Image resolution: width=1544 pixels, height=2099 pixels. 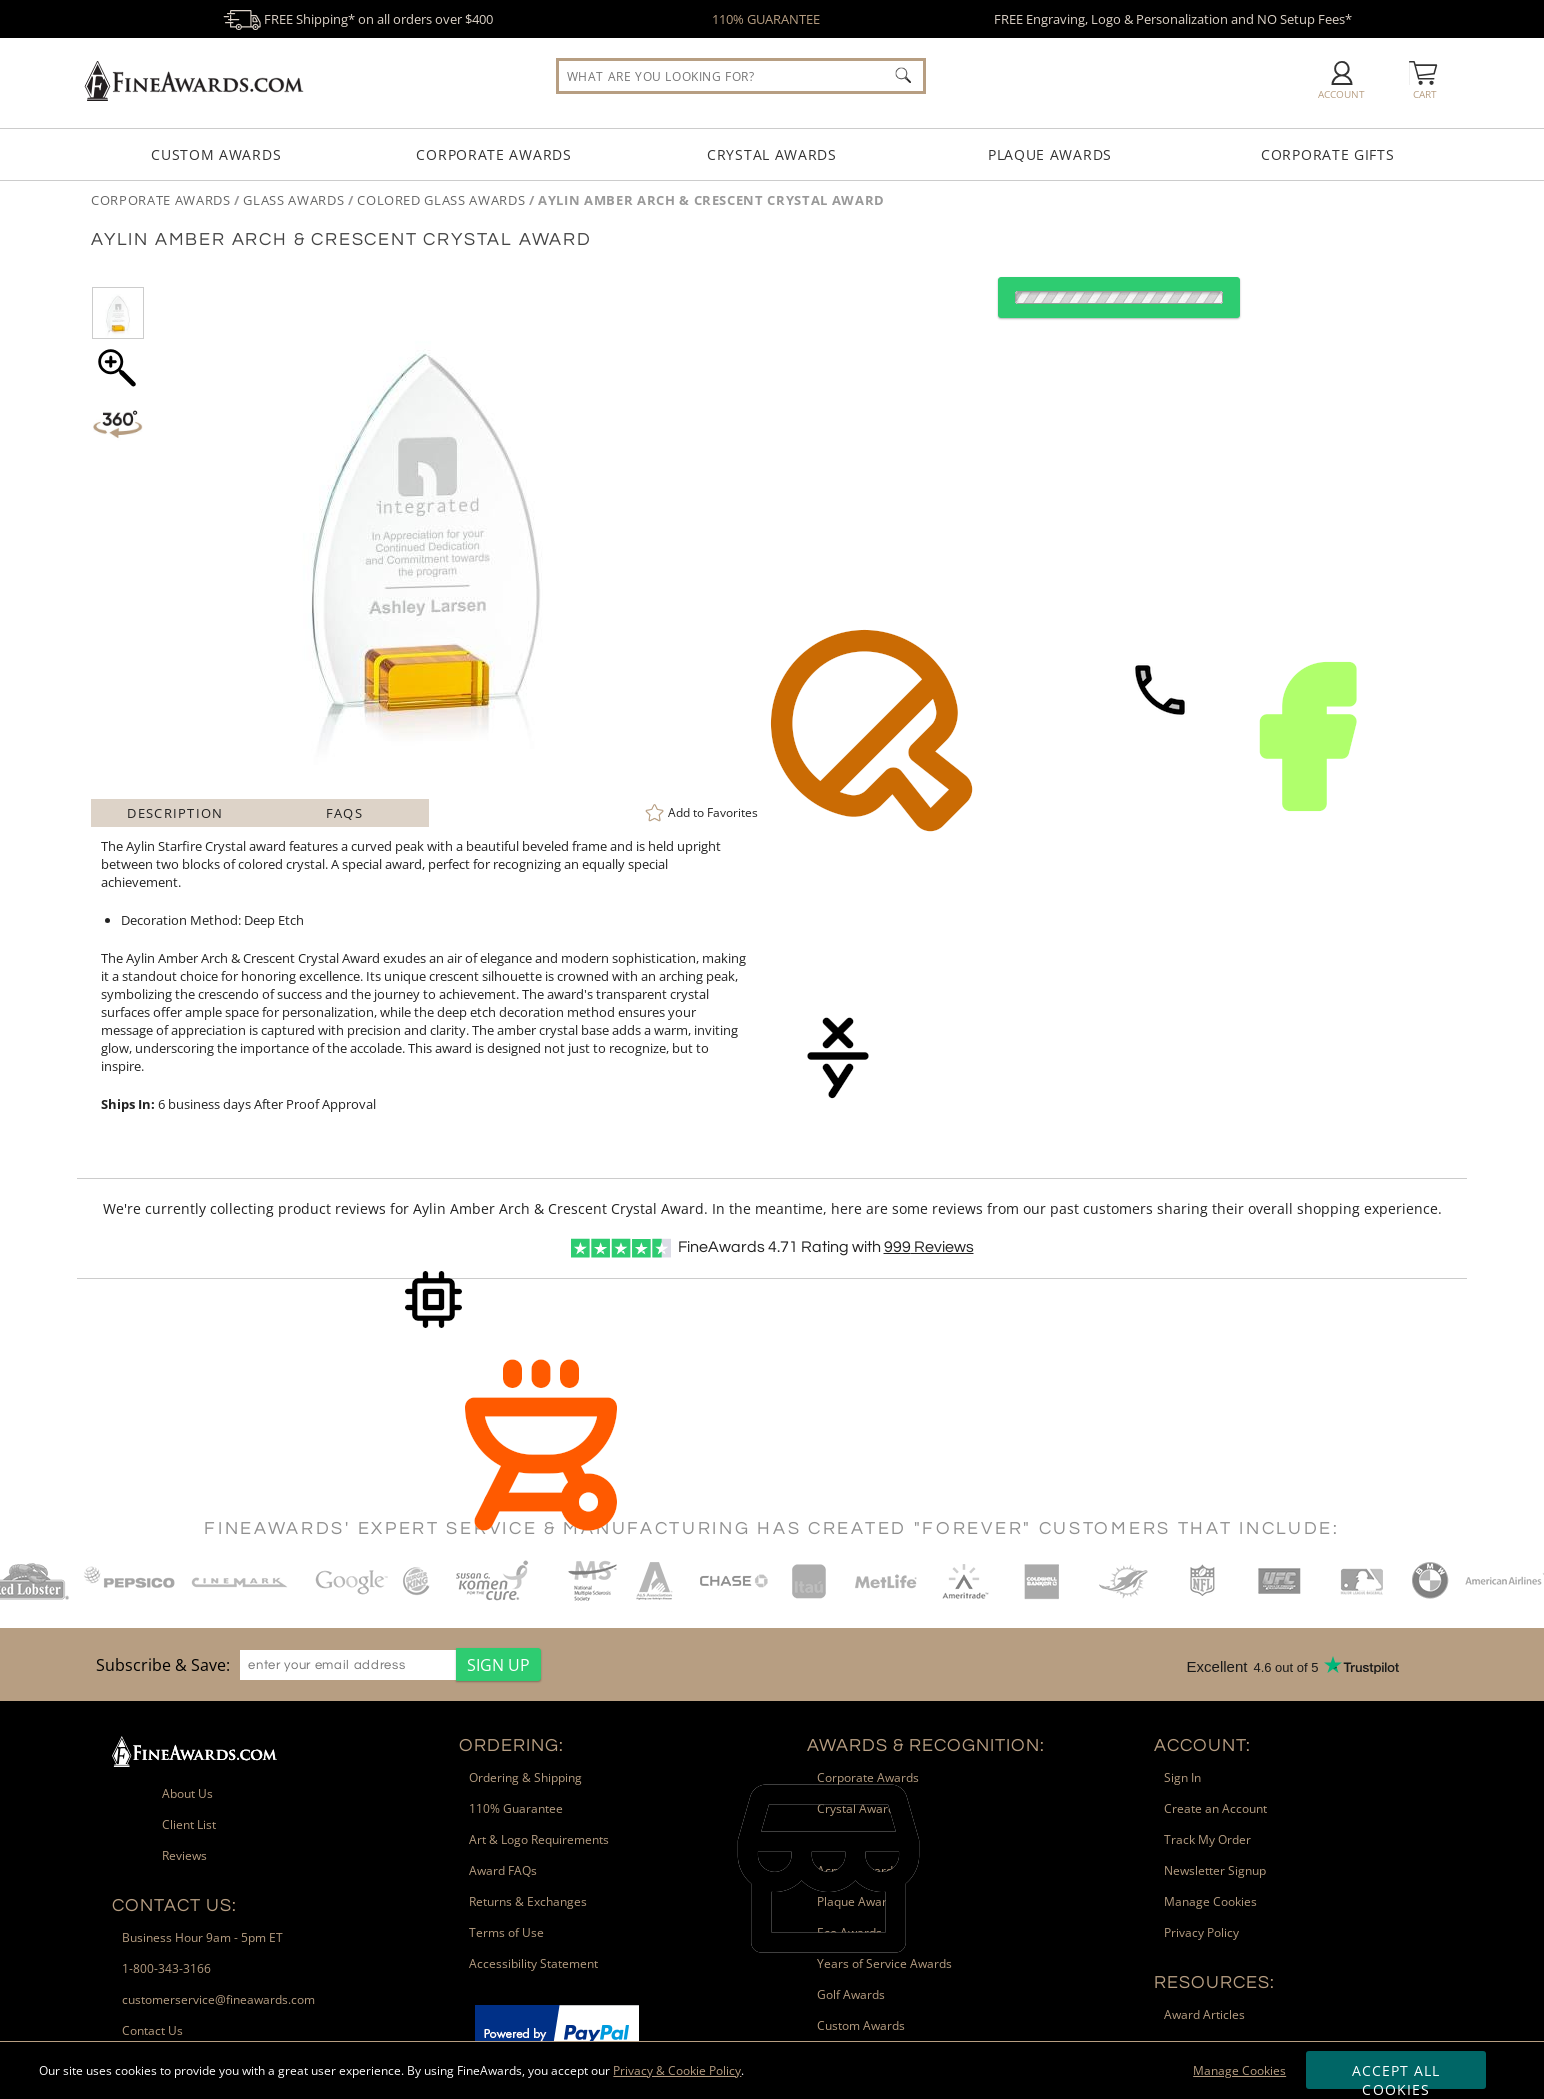 What do you see at coordinates (868, 727) in the screenshot?
I see `access ping pong or table tennis game` at bounding box center [868, 727].